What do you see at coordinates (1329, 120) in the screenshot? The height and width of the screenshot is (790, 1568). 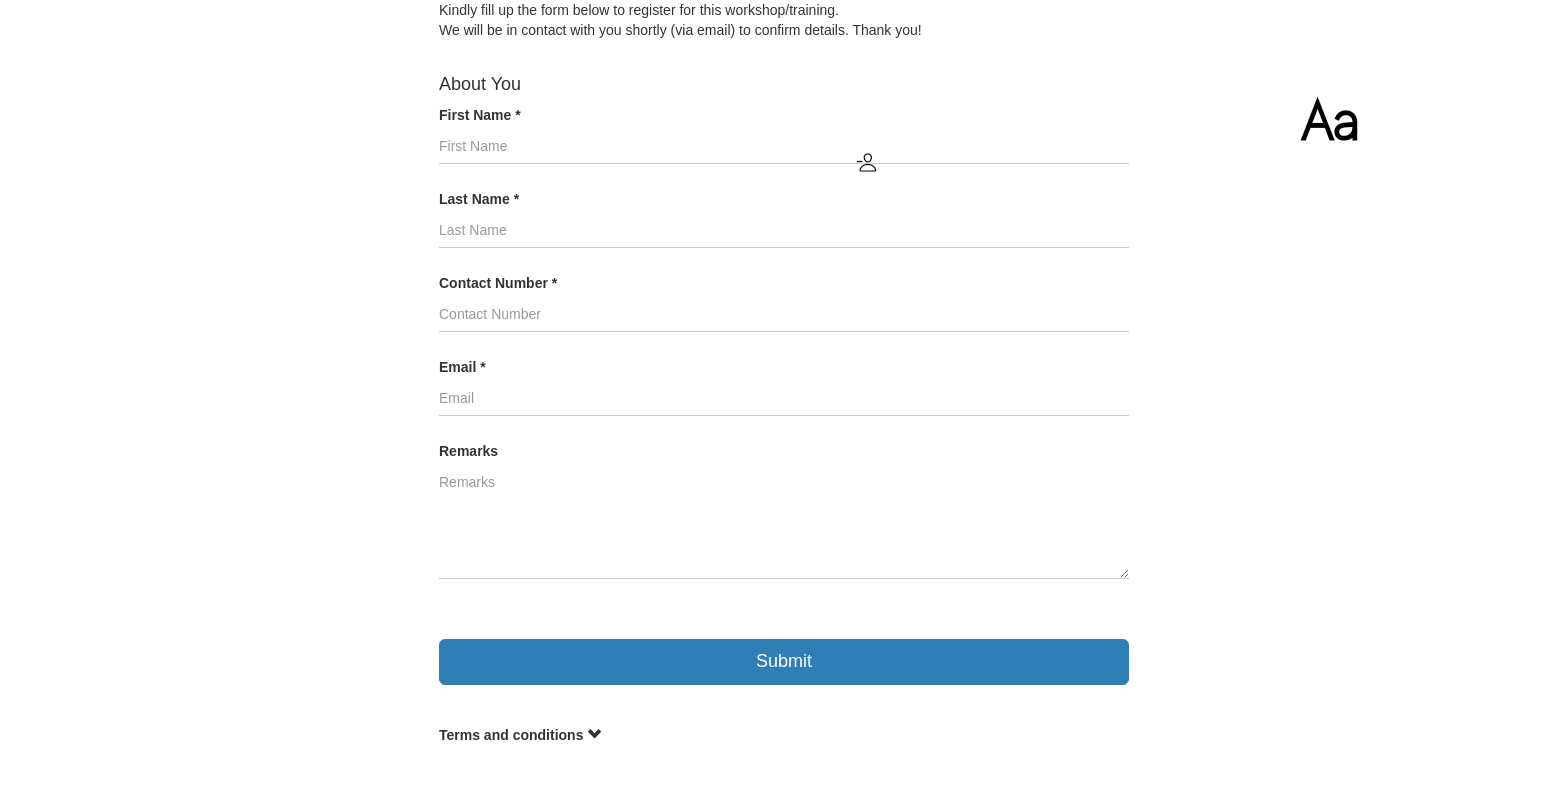 I see `change font or text settings` at bounding box center [1329, 120].